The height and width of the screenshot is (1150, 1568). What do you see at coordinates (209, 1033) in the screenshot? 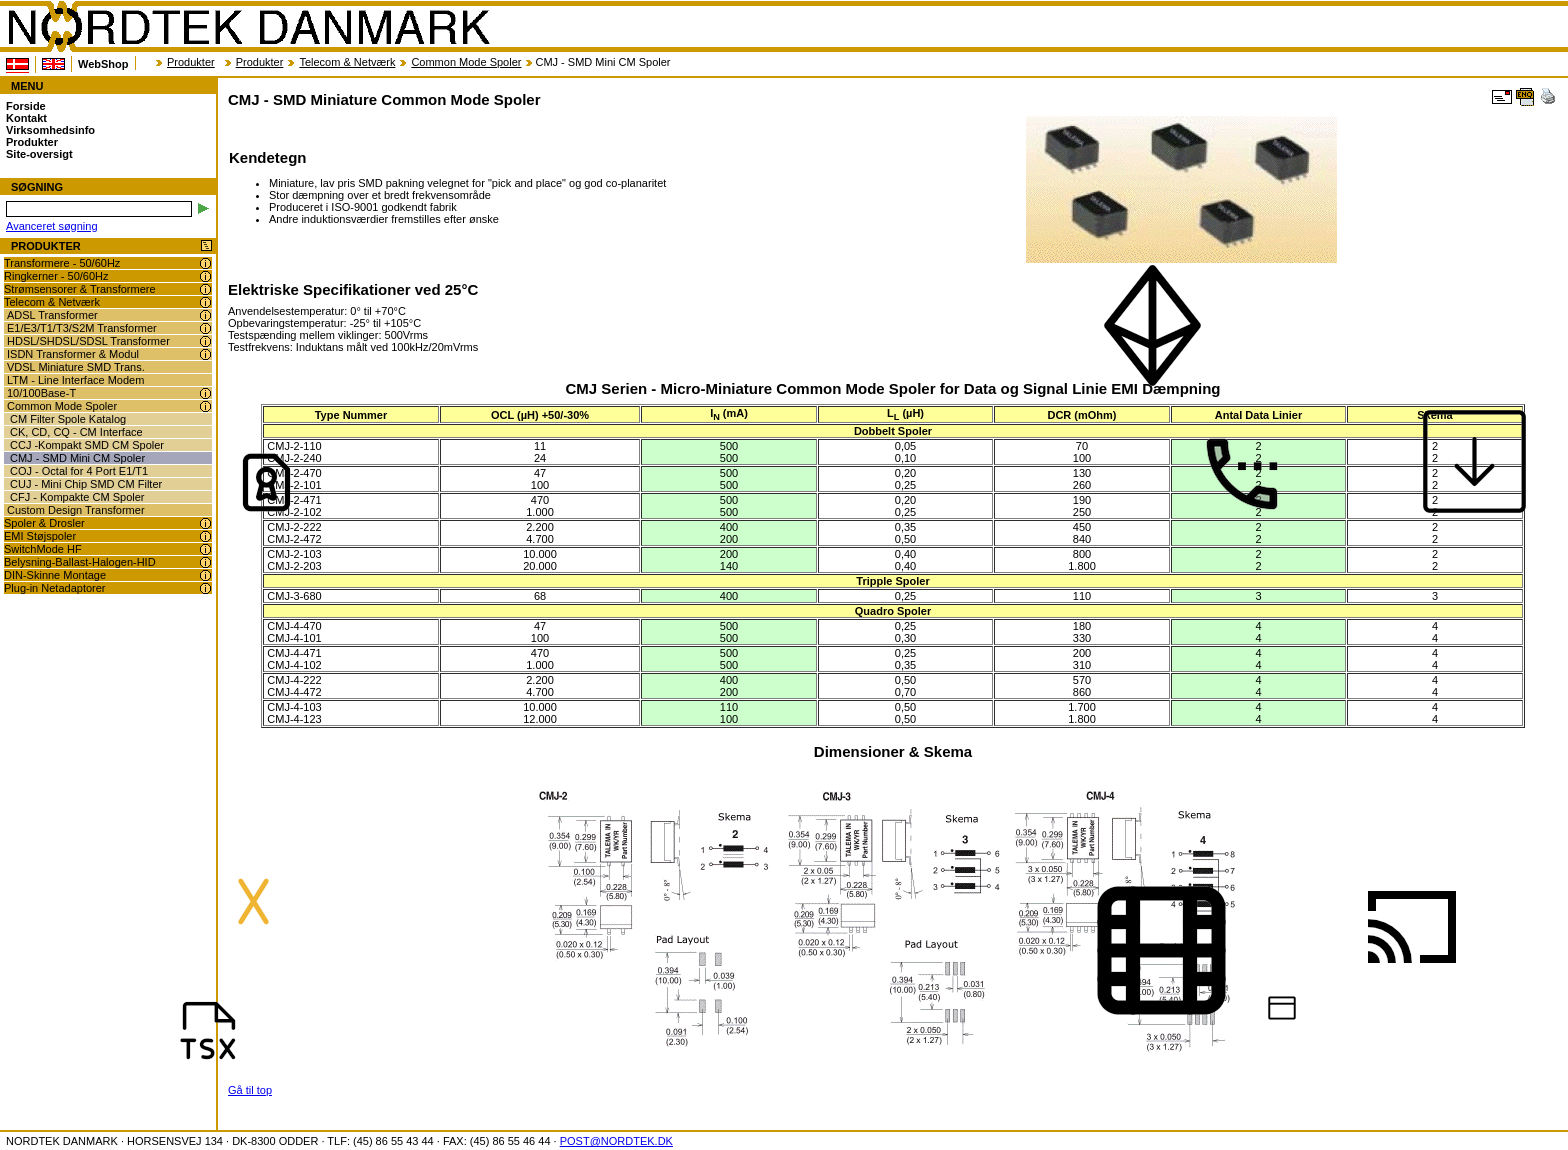
I see `a typescript react (.tsx) file` at bounding box center [209, 1033].